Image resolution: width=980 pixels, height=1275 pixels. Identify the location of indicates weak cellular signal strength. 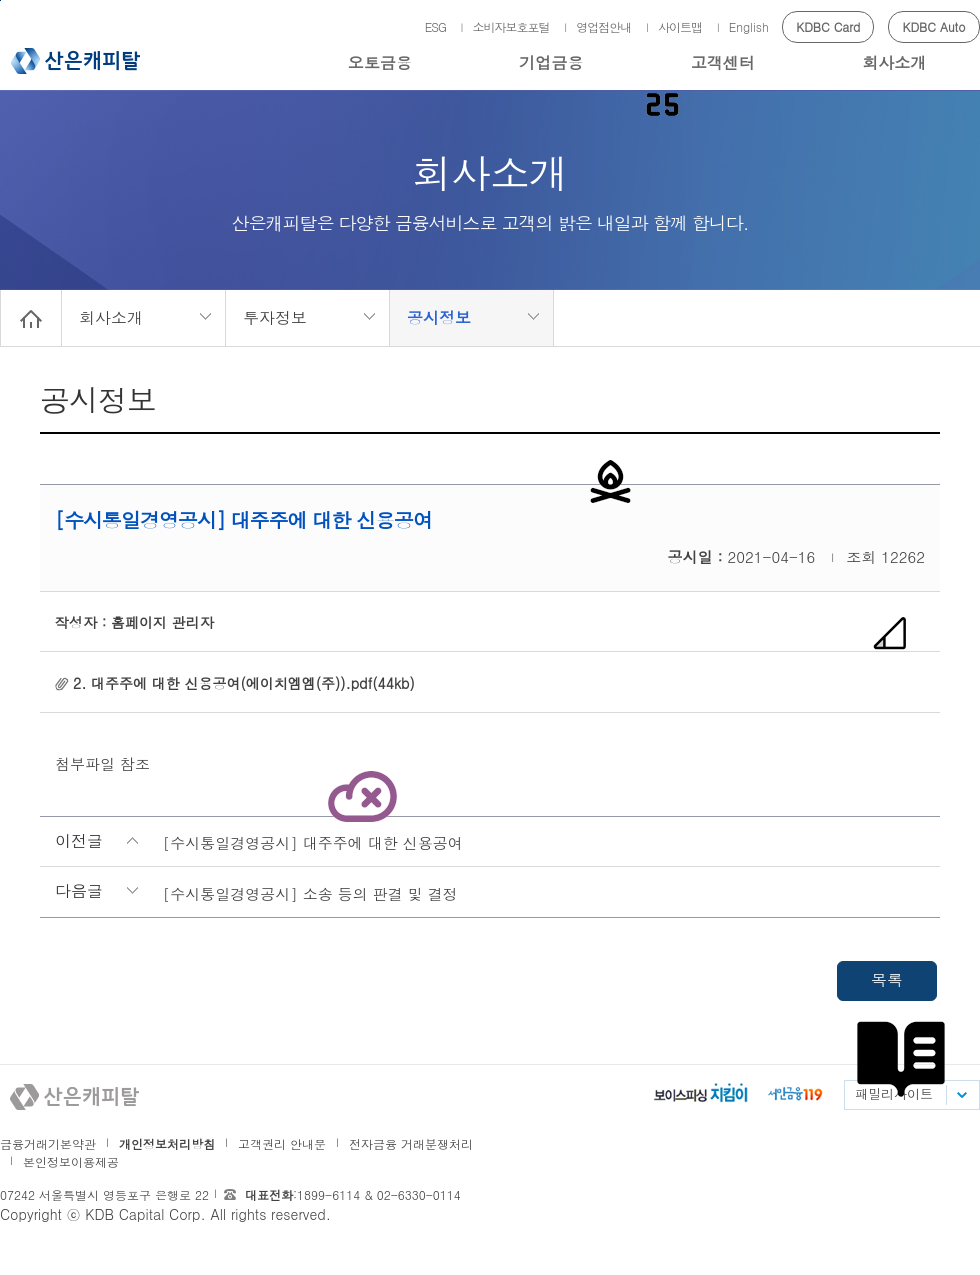
(892, 634).